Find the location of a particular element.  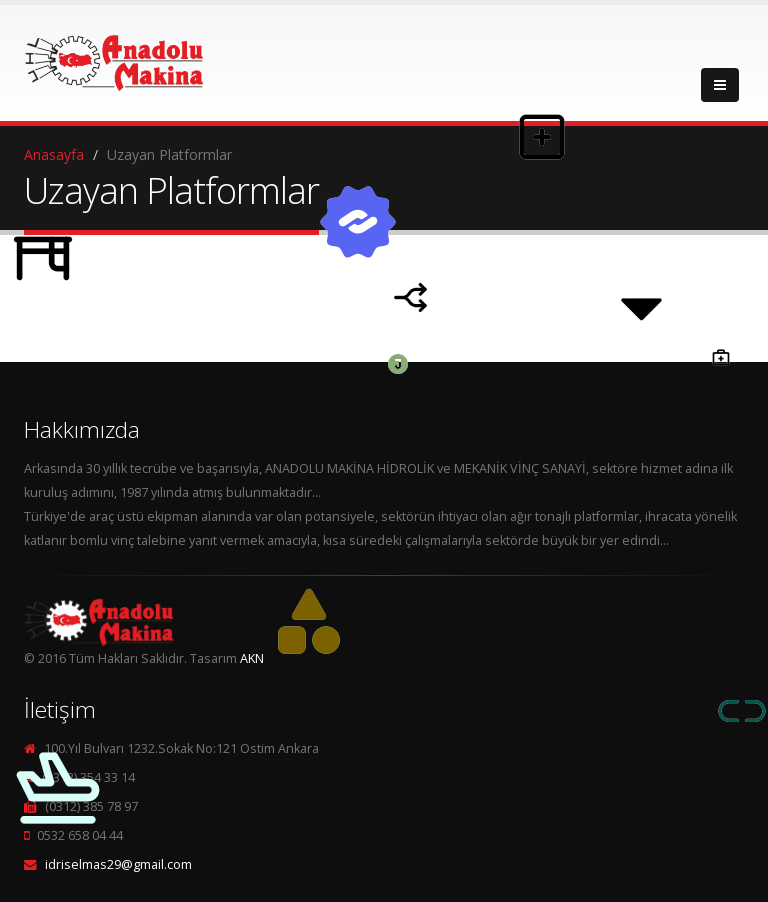

indicates flight currently in progress is located at coordinates (58, 786).